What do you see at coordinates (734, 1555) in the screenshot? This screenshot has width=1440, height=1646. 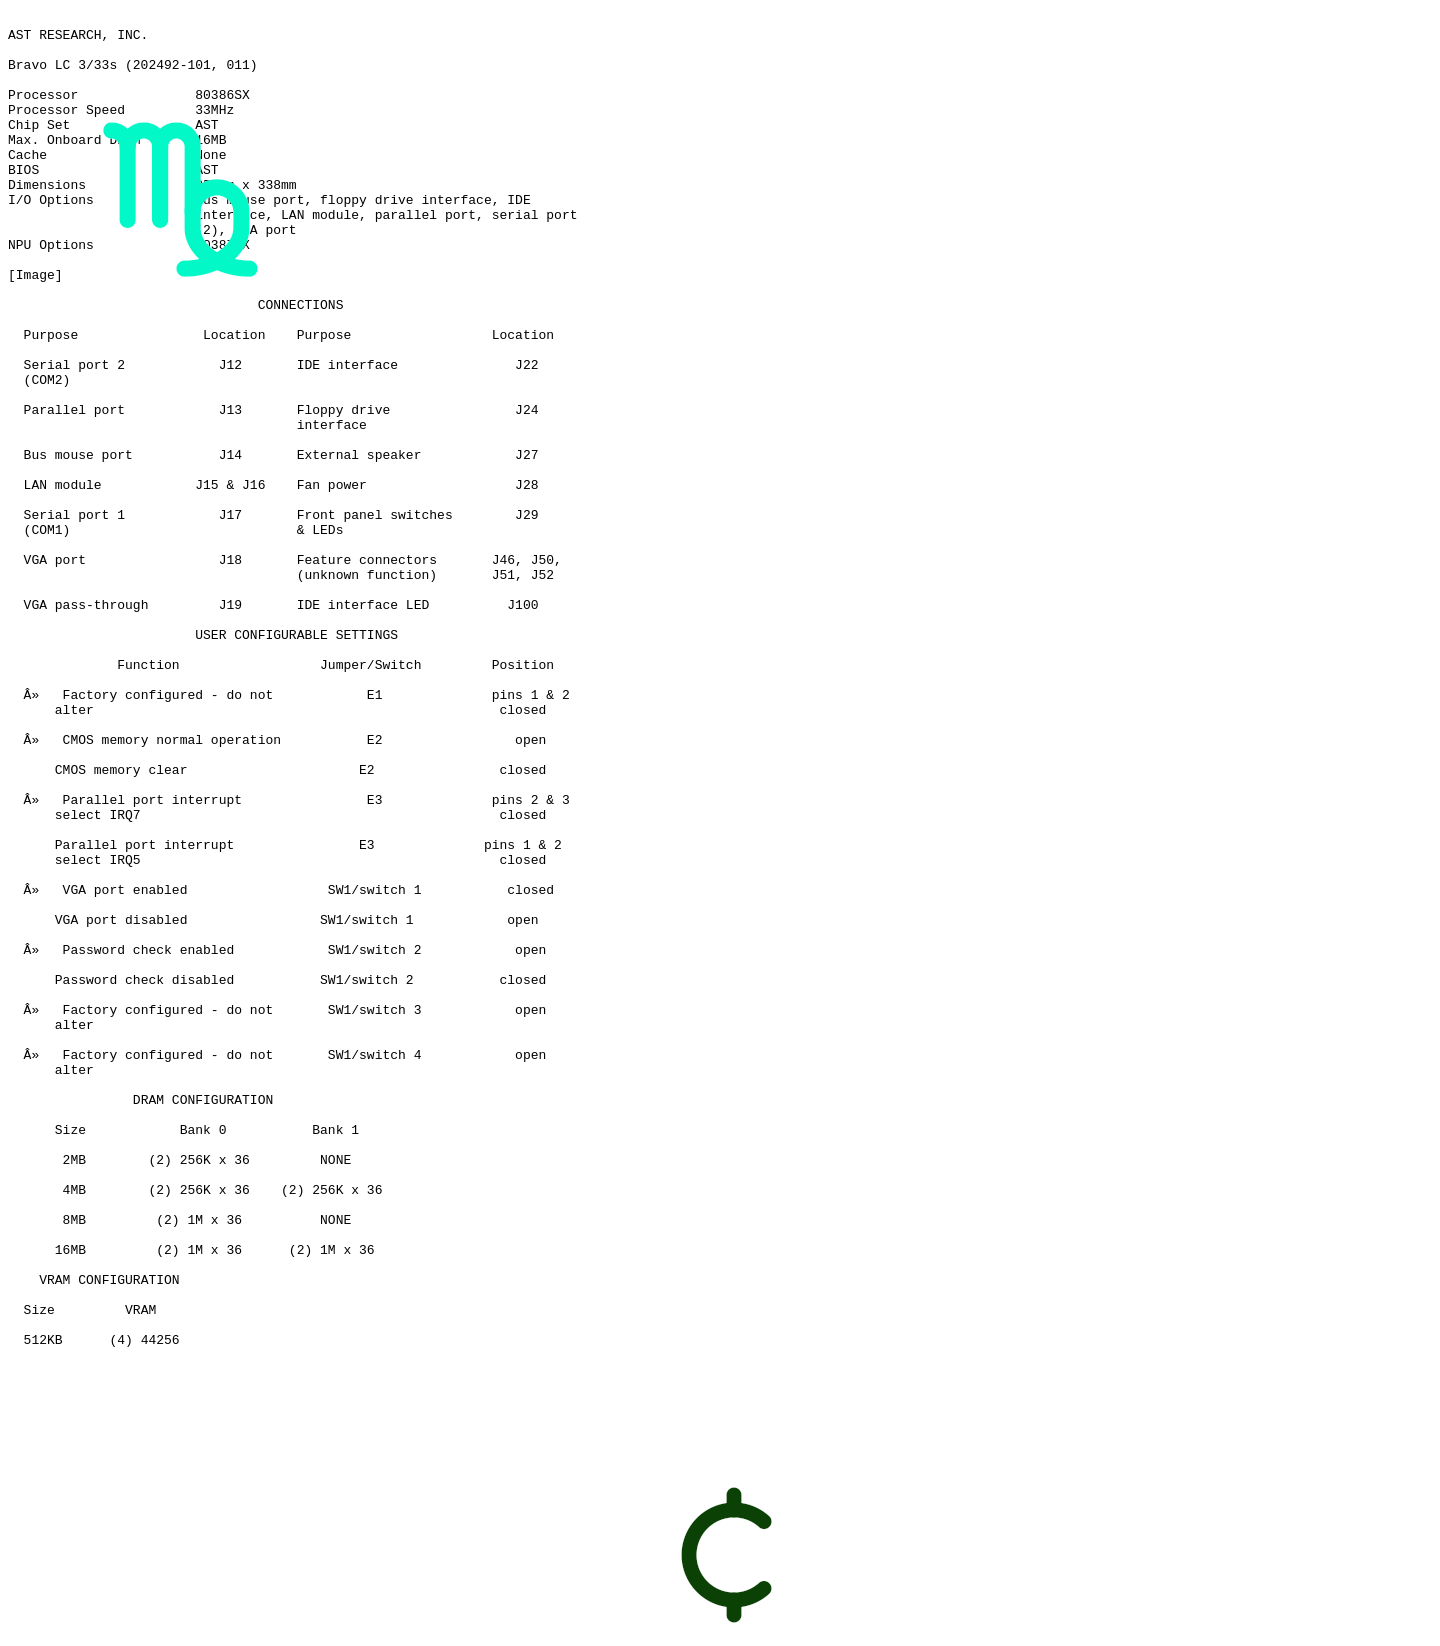 I see `indicates cent currency or small monetary value` at bounding box center [734, 1555].